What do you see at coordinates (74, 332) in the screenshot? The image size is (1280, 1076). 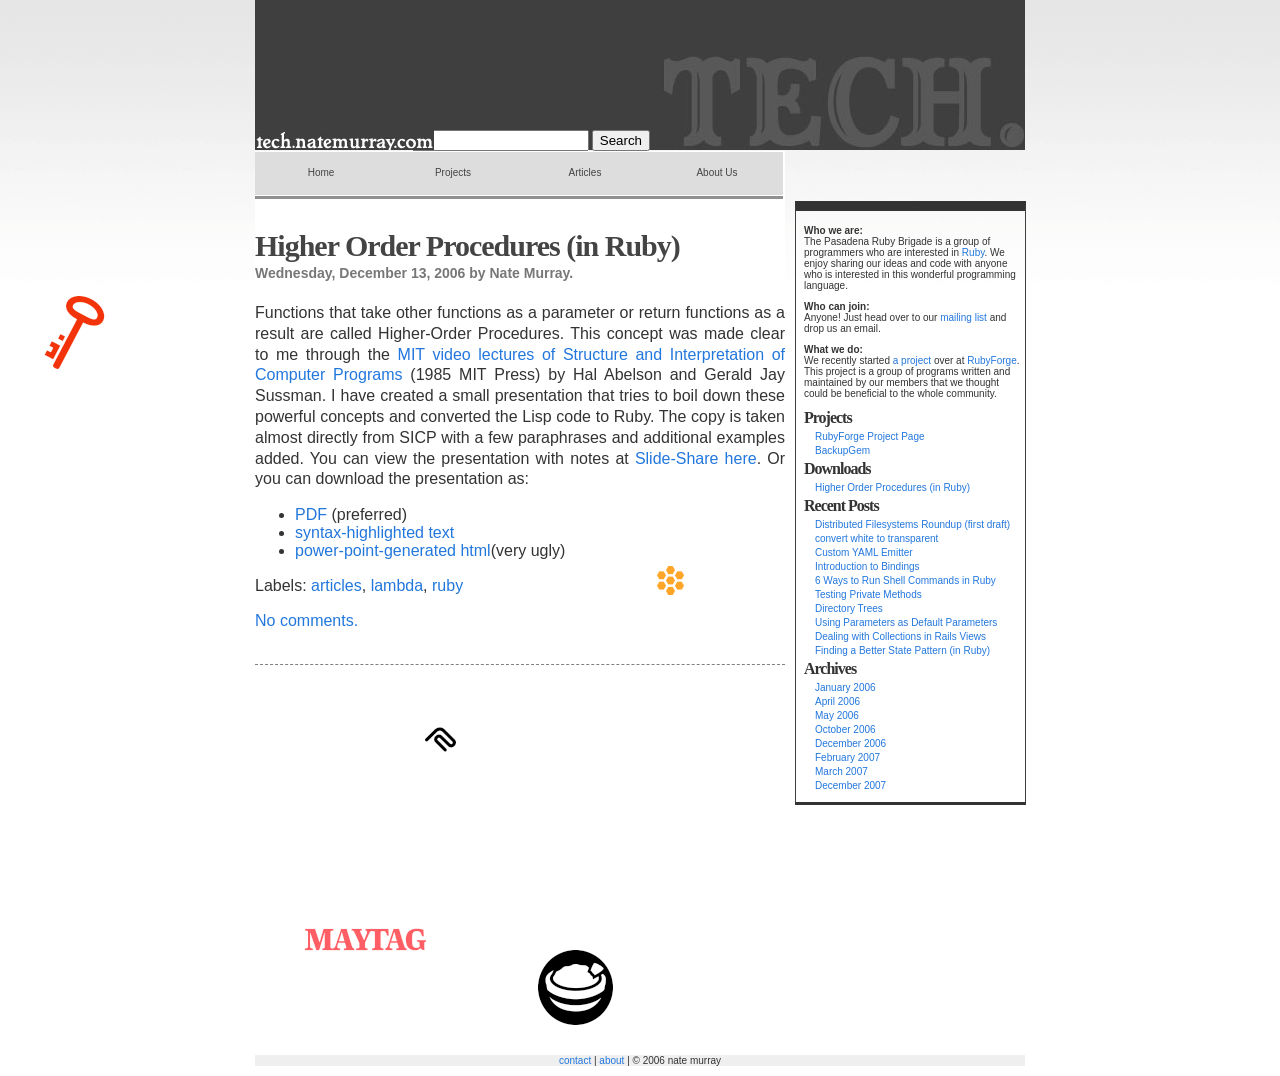 I see `open keeweb password manager` at bounding box center [74, 332].